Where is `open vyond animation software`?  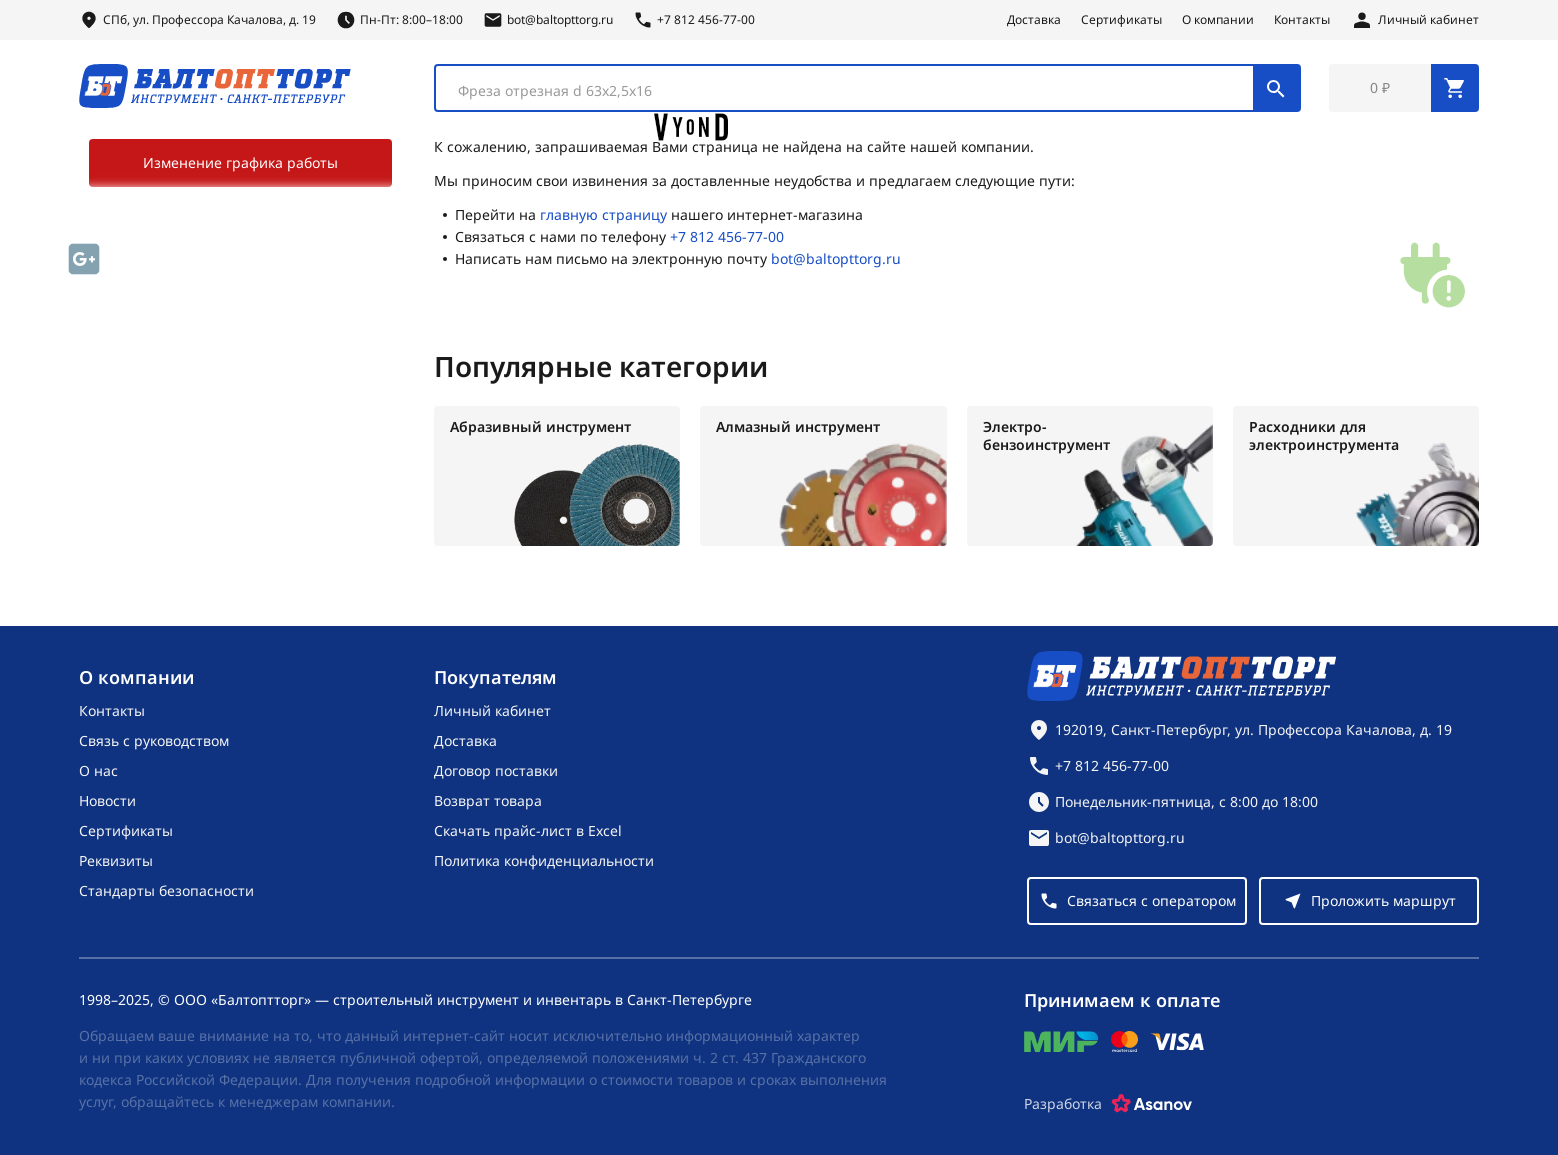 open vyond animation software is located at coordinates (691, 127).